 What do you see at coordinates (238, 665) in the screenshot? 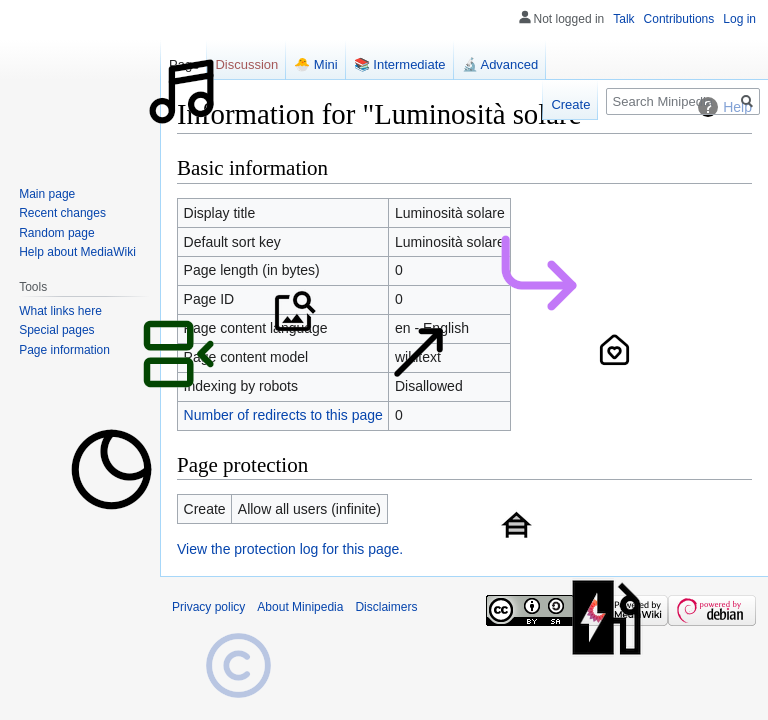
I see `indicates copyrighted content` at bounding box center [238, 665].